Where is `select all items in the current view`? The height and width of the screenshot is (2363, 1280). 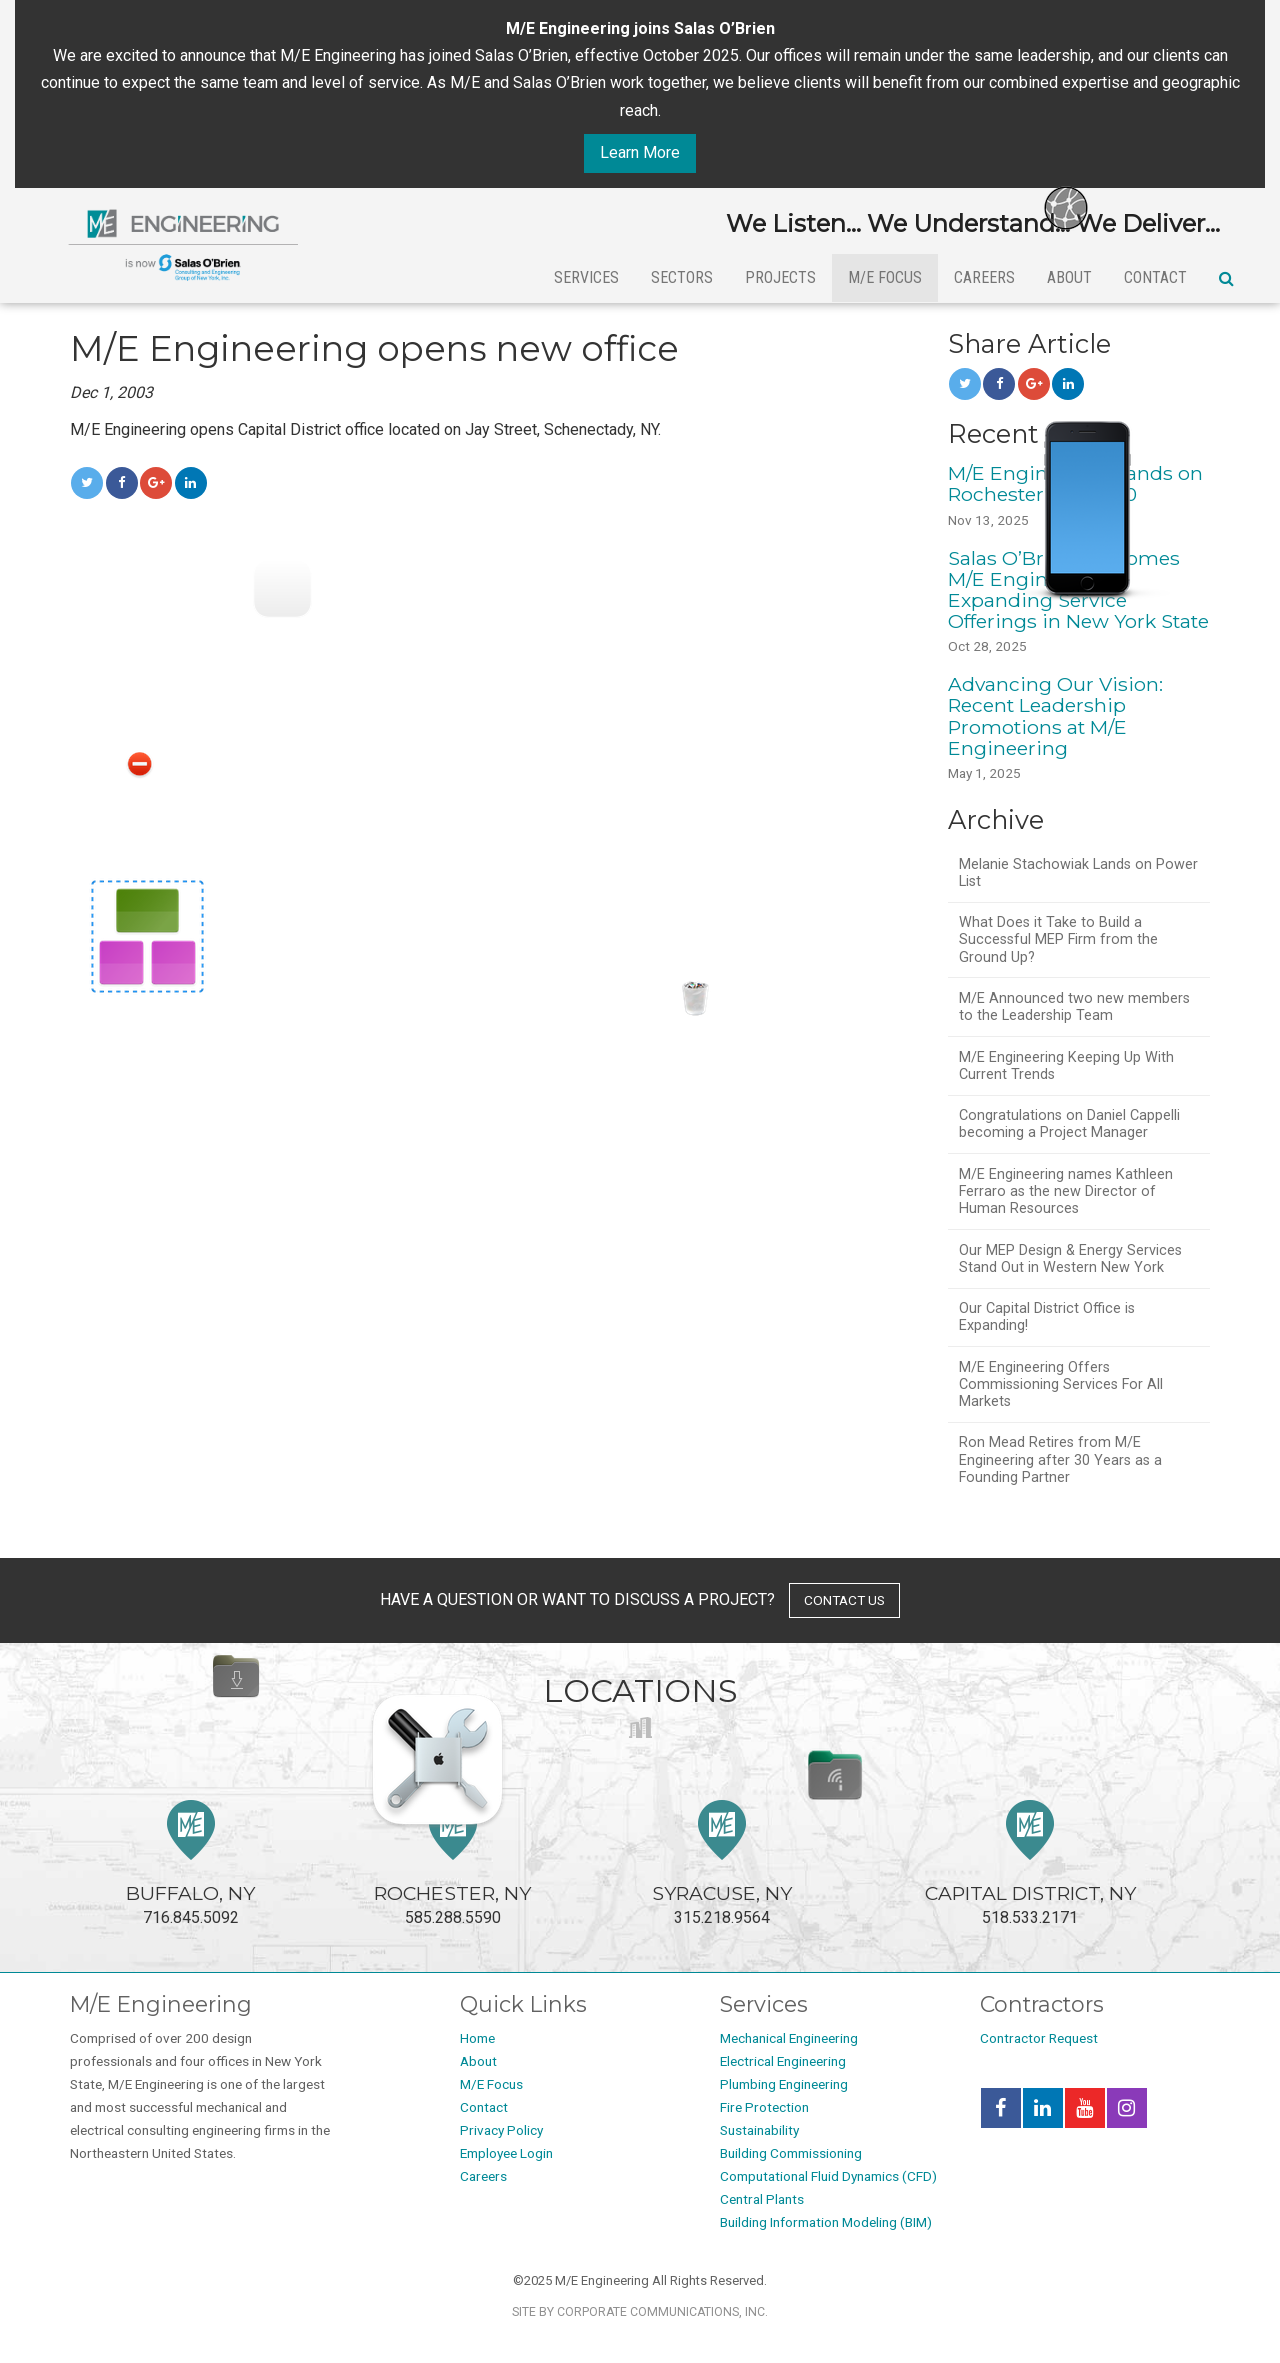
select all items in the current view is located at coordinates (147, 936).